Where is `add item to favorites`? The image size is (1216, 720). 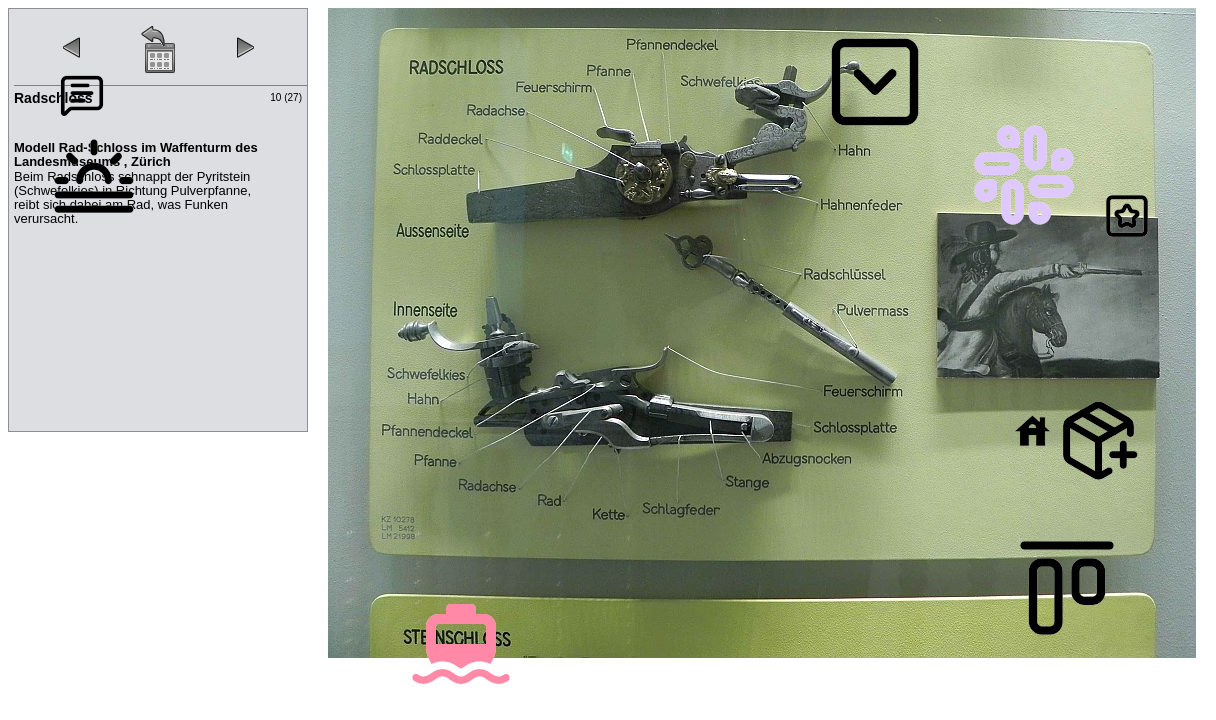 add item to favorites is located at coordinates (1127, 216).